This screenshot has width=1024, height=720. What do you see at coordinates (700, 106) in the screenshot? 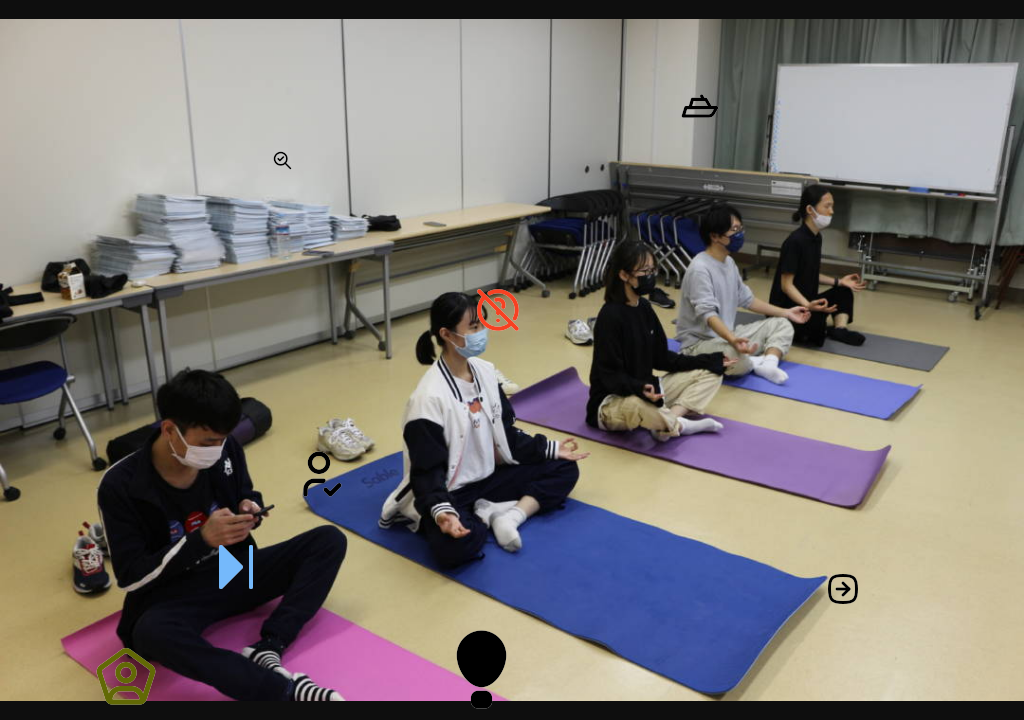
I see `select ferry as transportation option` at bounding box center [700, 106].